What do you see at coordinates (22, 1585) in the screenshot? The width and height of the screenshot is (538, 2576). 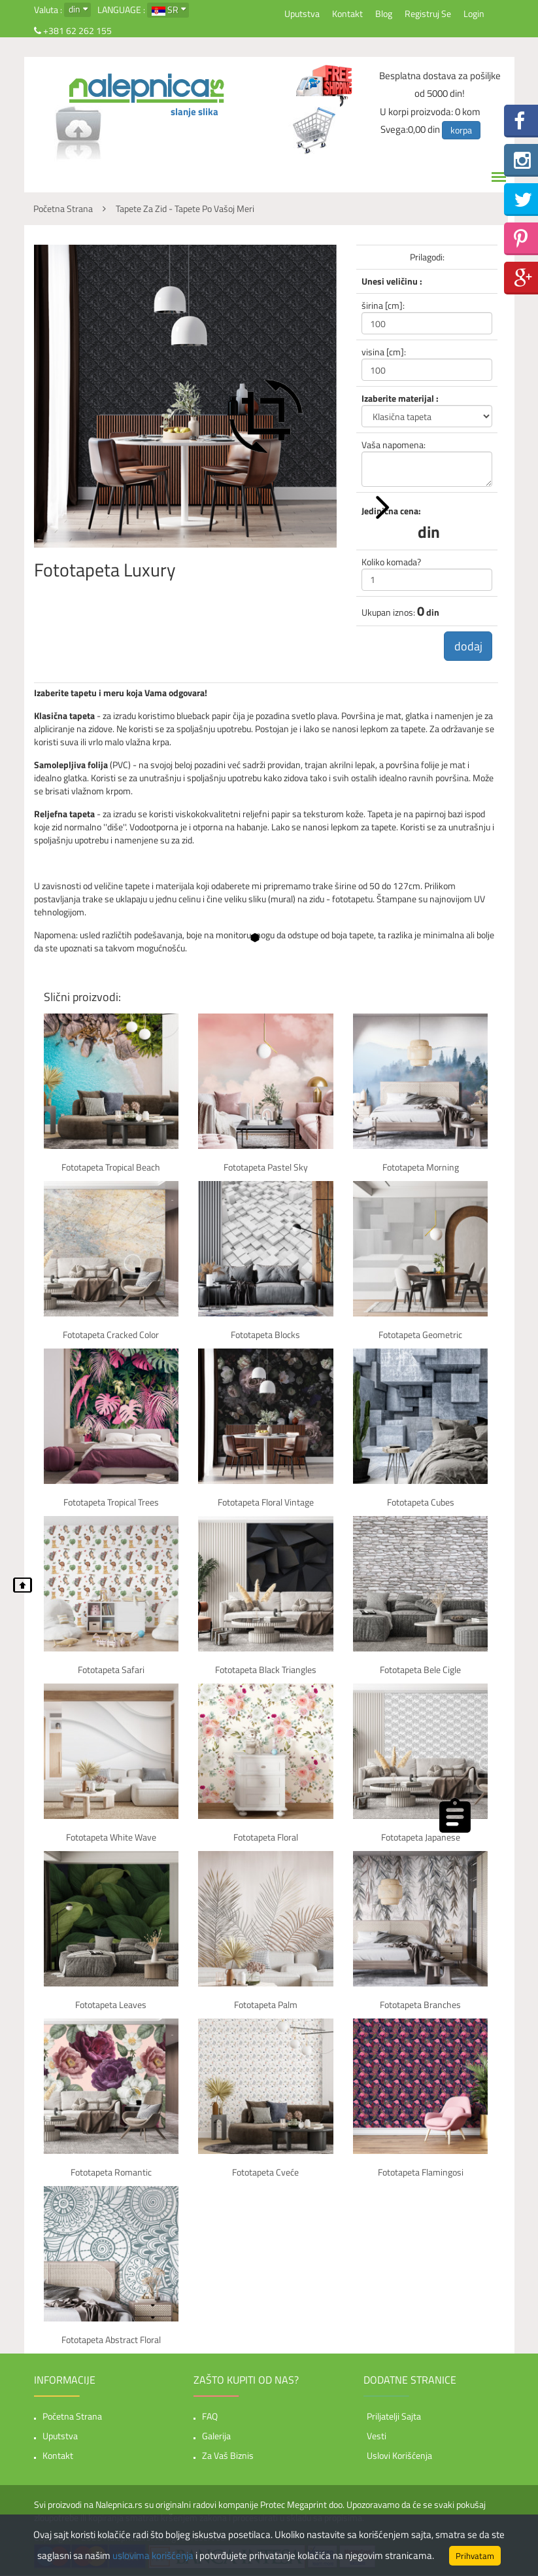 I see `present to all participants` at bounding box center [22, 1585].